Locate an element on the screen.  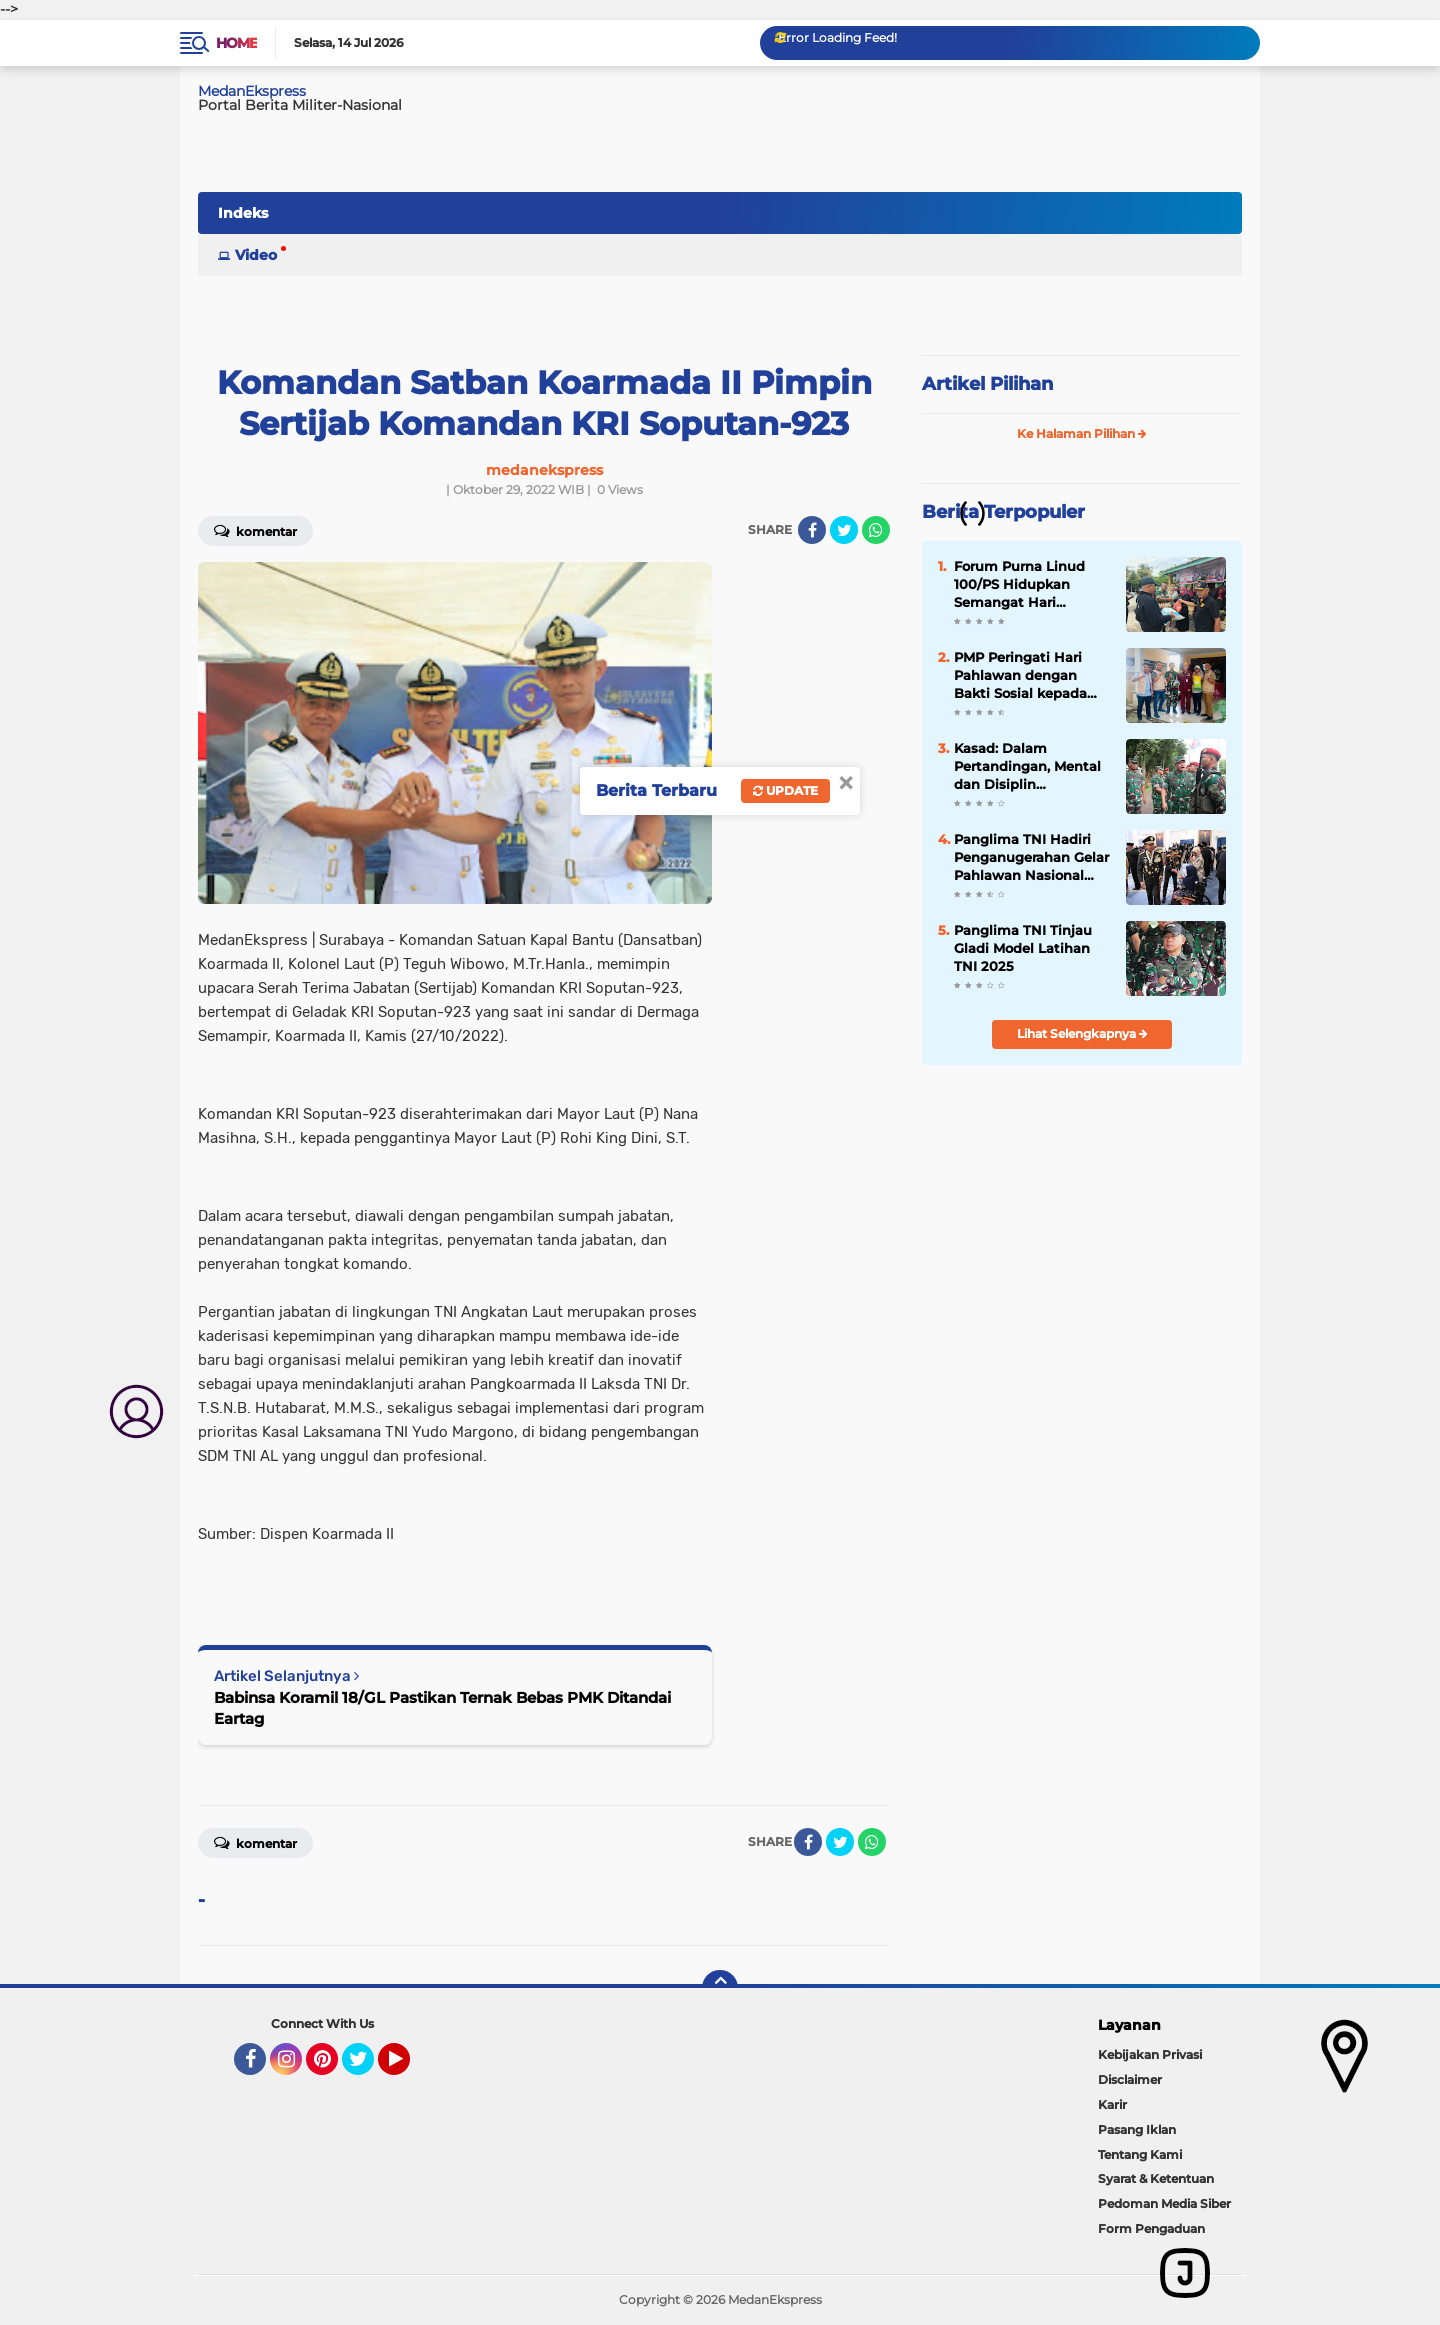
insert parentheses in text editor is located at coordinates (972, 513).